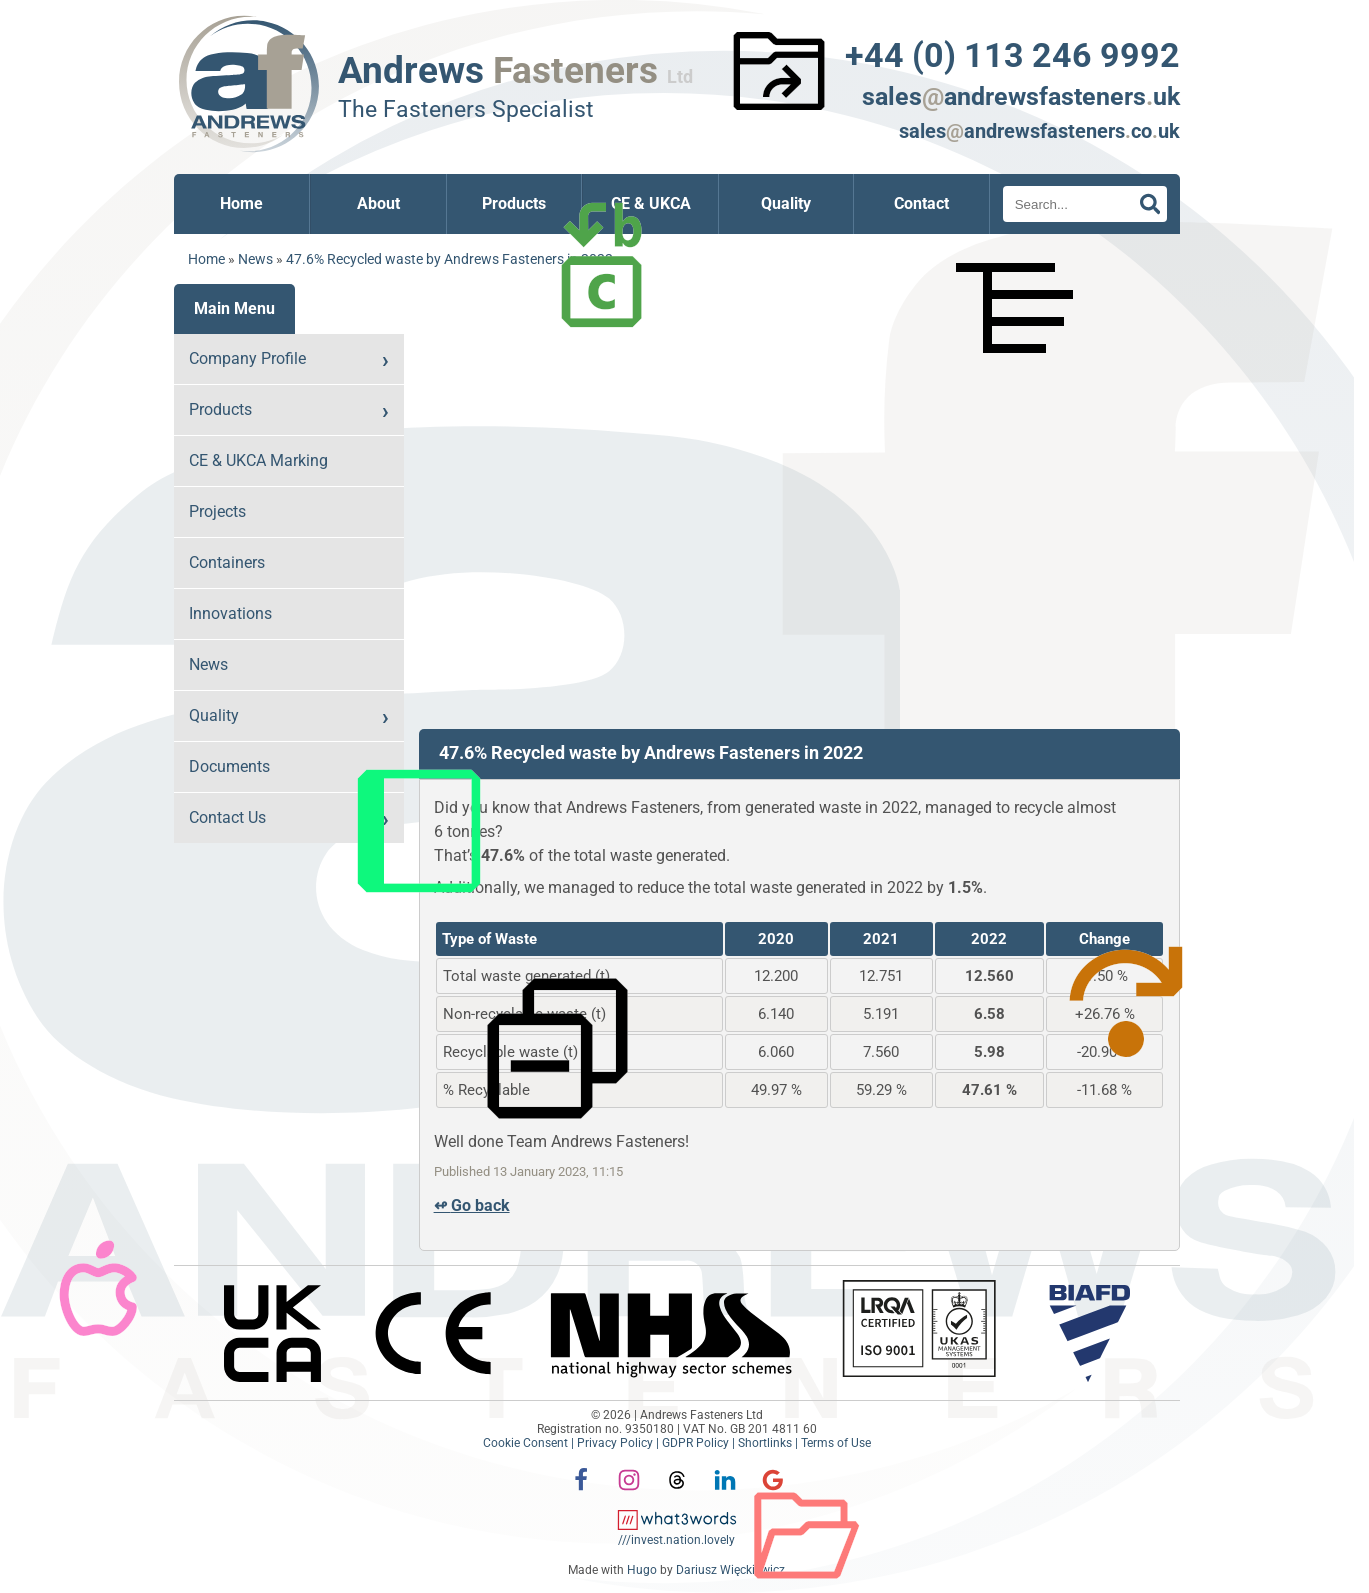  What do you see at coordinates (606, 265) in the screenshot?
I see `replace selected text or content` at bounding box center [606, 265].